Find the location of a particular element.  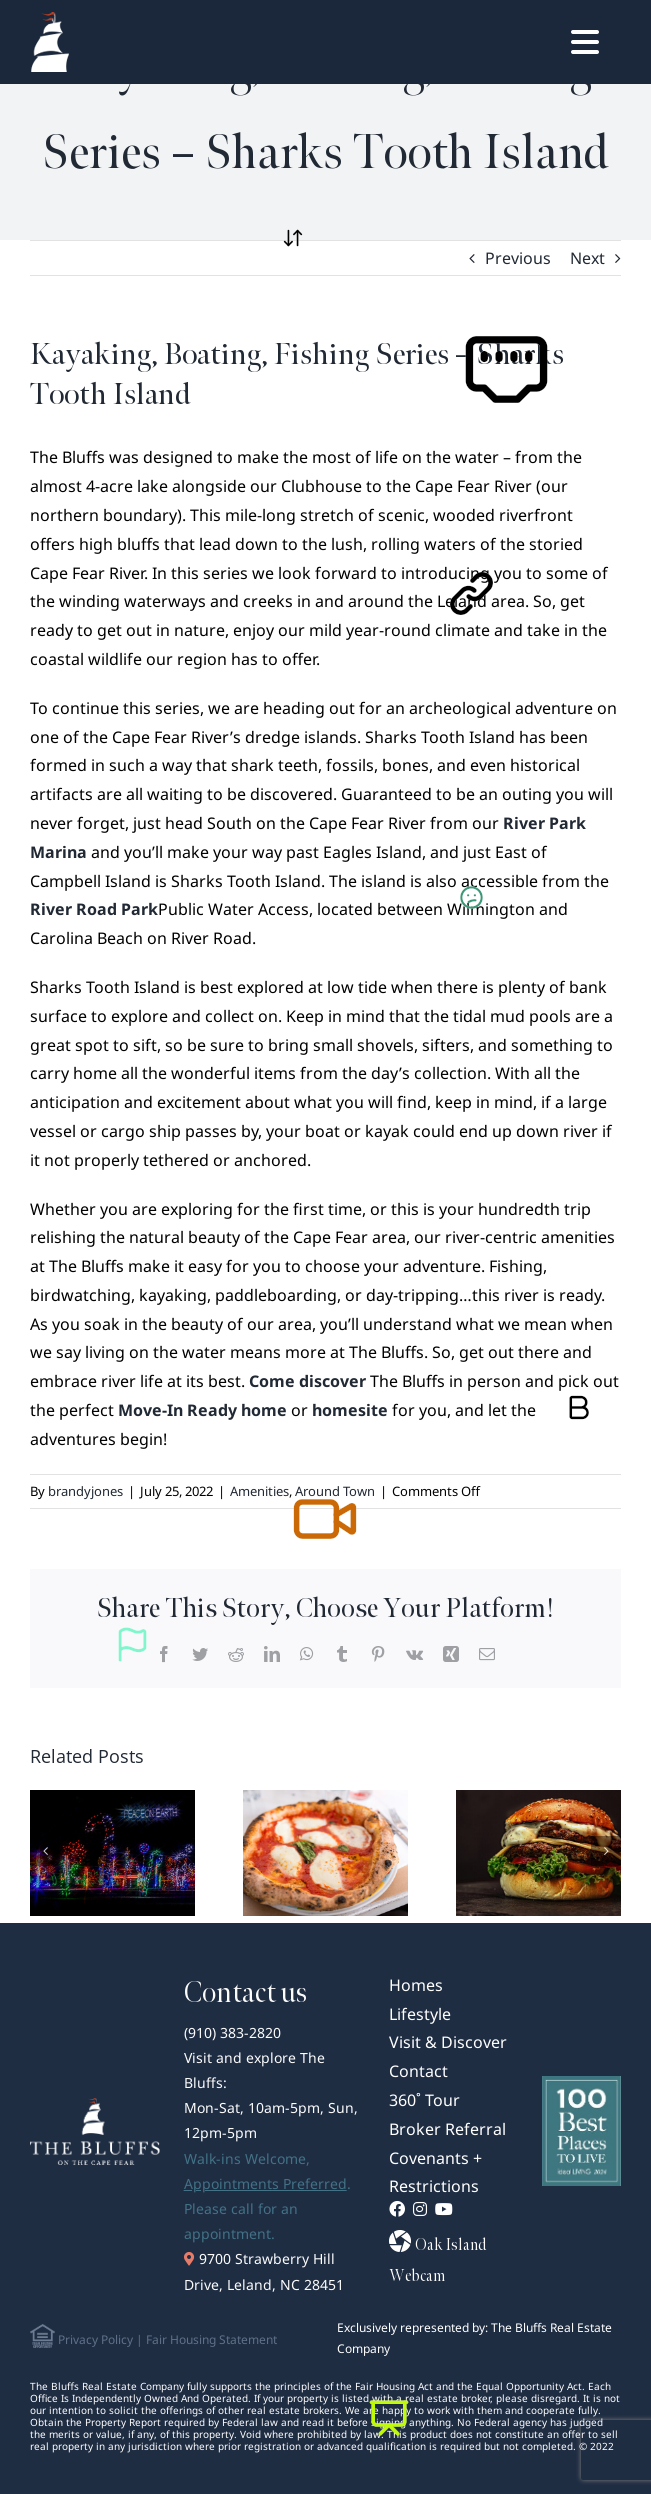

copy or share a link is located at coordinates (471, 593).